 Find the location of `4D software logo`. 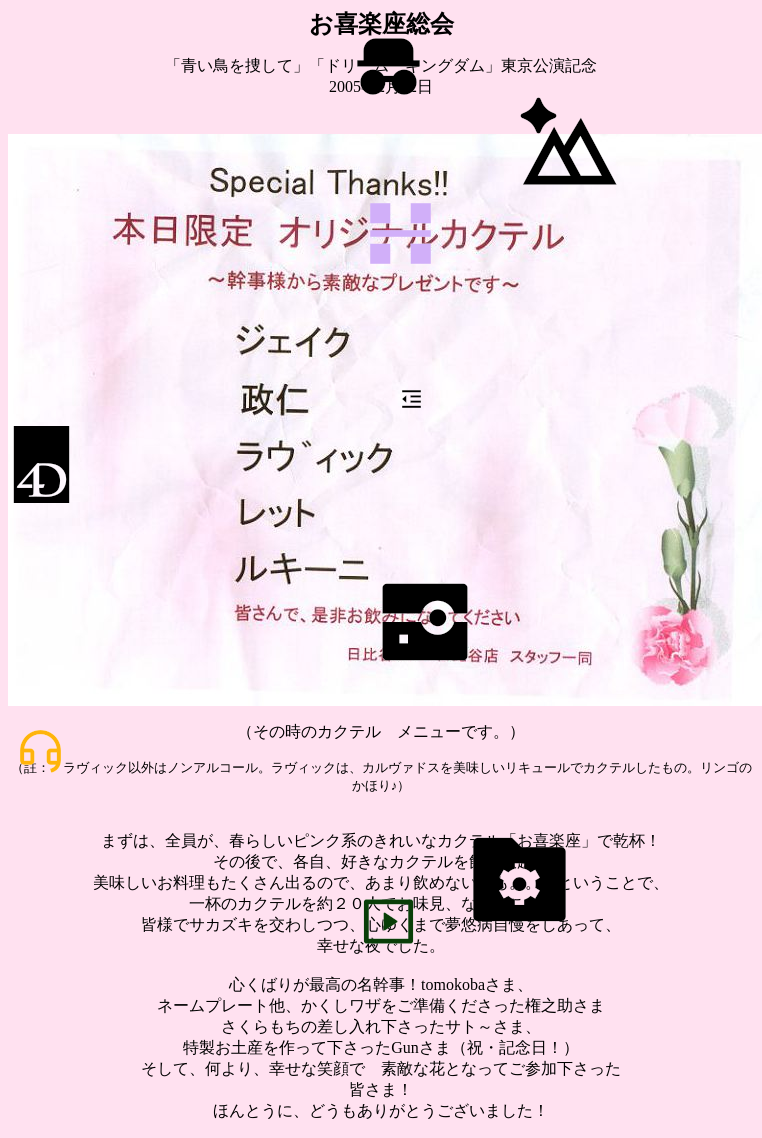

4D software logo is located at coordinates (41, 464).